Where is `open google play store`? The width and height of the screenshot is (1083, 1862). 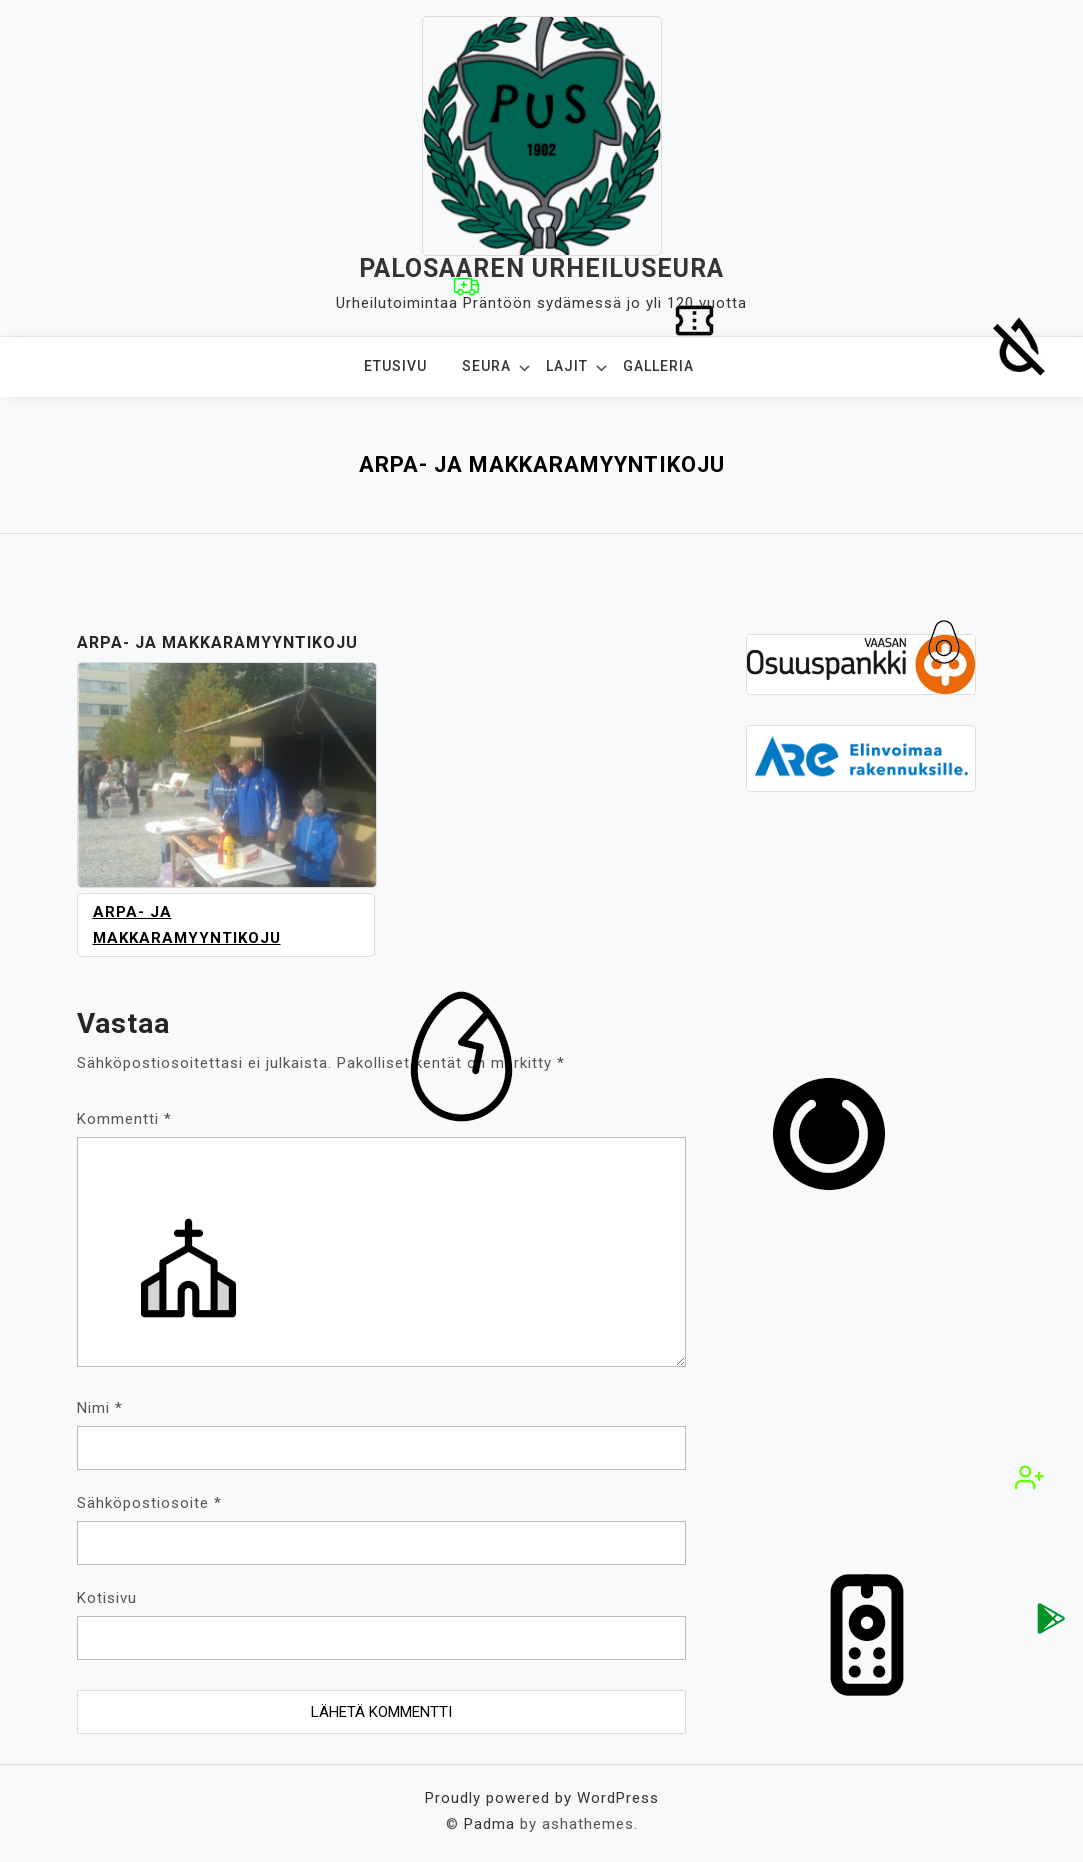 open google play store is located at coordinates (1048, 1618).